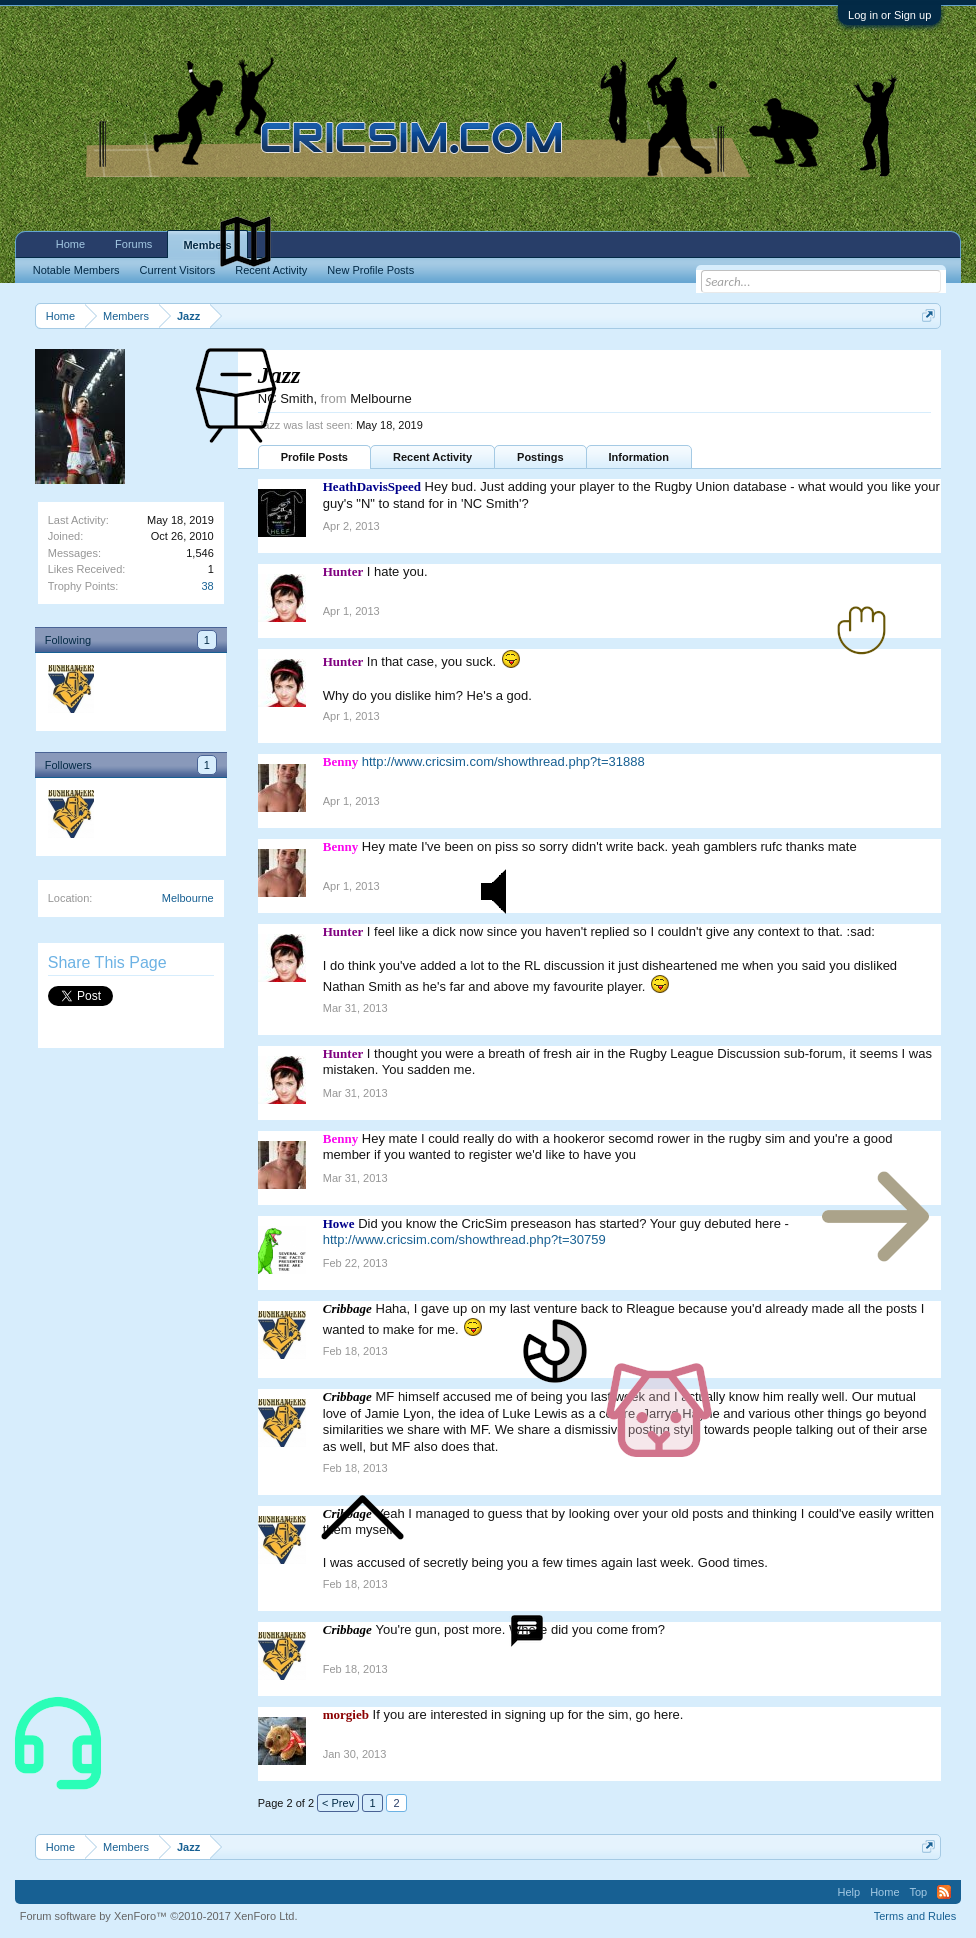 This screenshot has height=1938, width=976. I want to click on open map view, so click(245, 241).